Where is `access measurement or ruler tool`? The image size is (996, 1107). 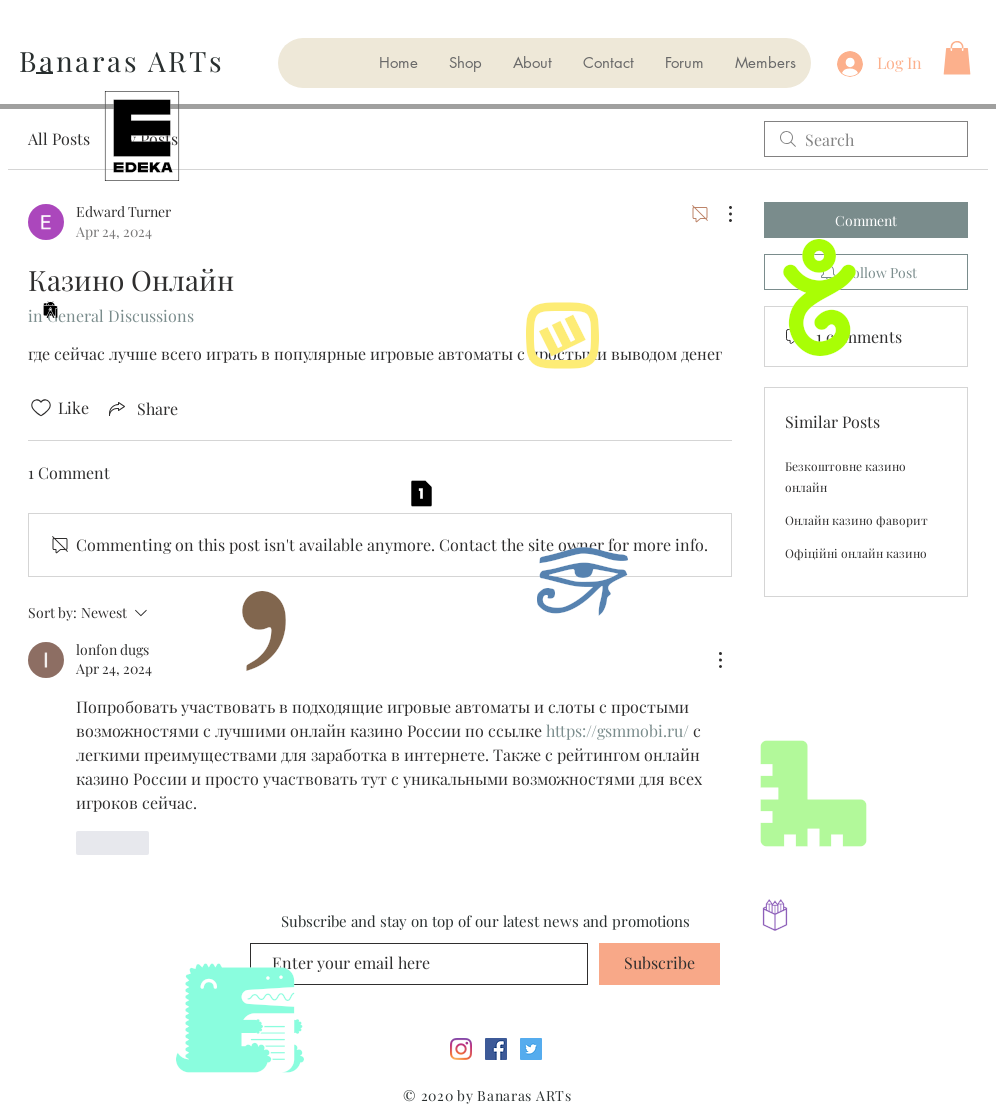
access measurement or ruler tool is located at coordinates (813, 793).